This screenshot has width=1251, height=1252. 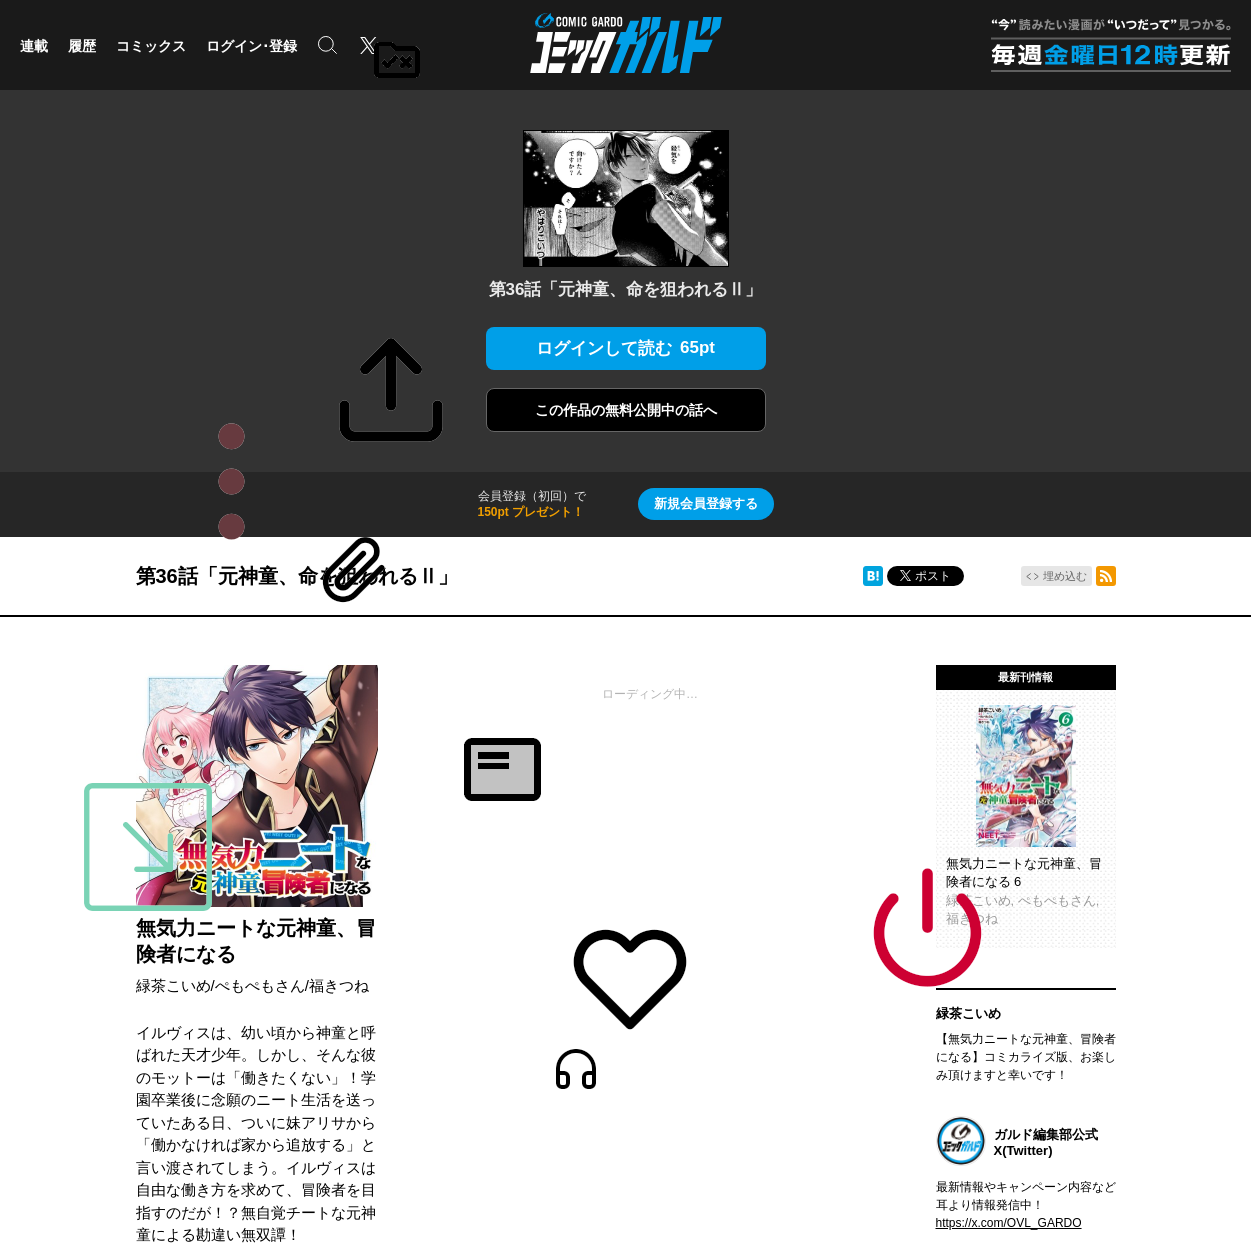 I want to click on access audio or music player, so click(x=576, y=1069).